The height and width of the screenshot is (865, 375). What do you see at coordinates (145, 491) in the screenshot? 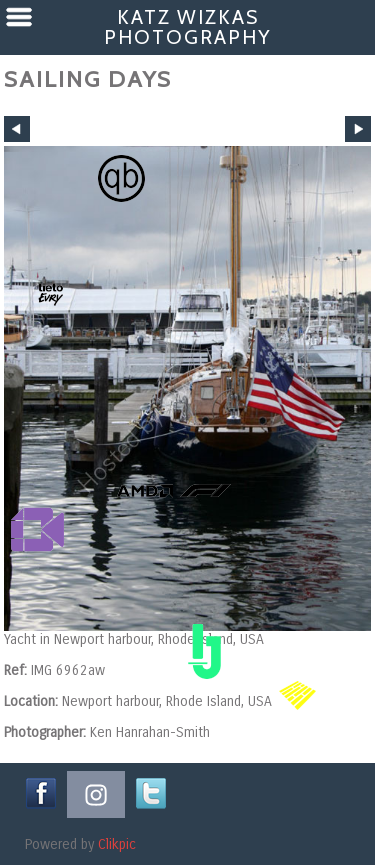
I see `AMD brand logo` at bounding box center [145, 491].